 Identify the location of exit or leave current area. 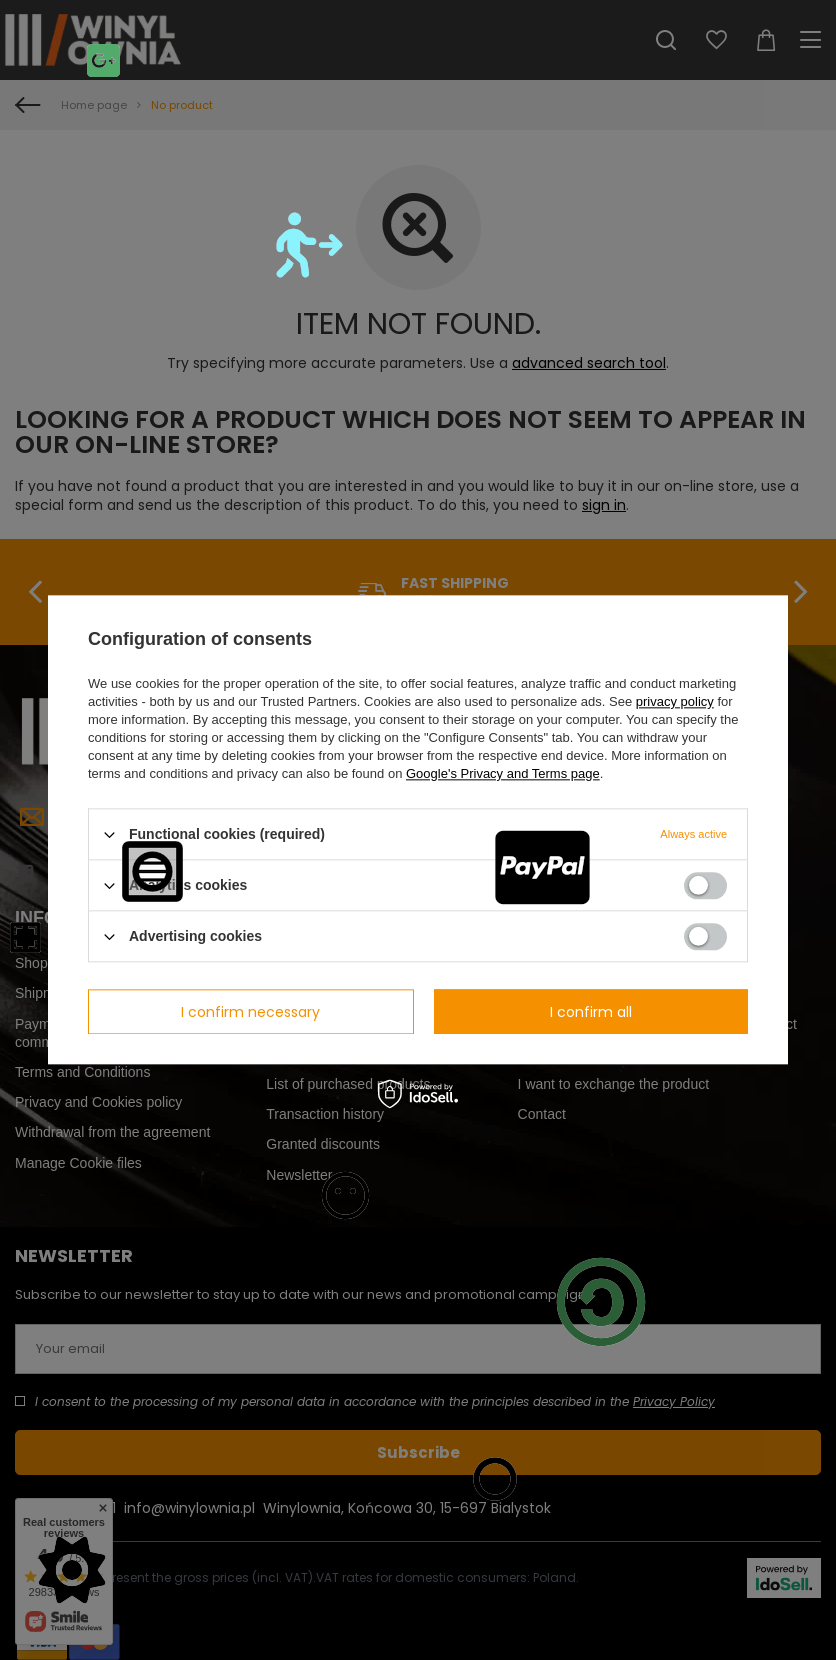
(309, 245).